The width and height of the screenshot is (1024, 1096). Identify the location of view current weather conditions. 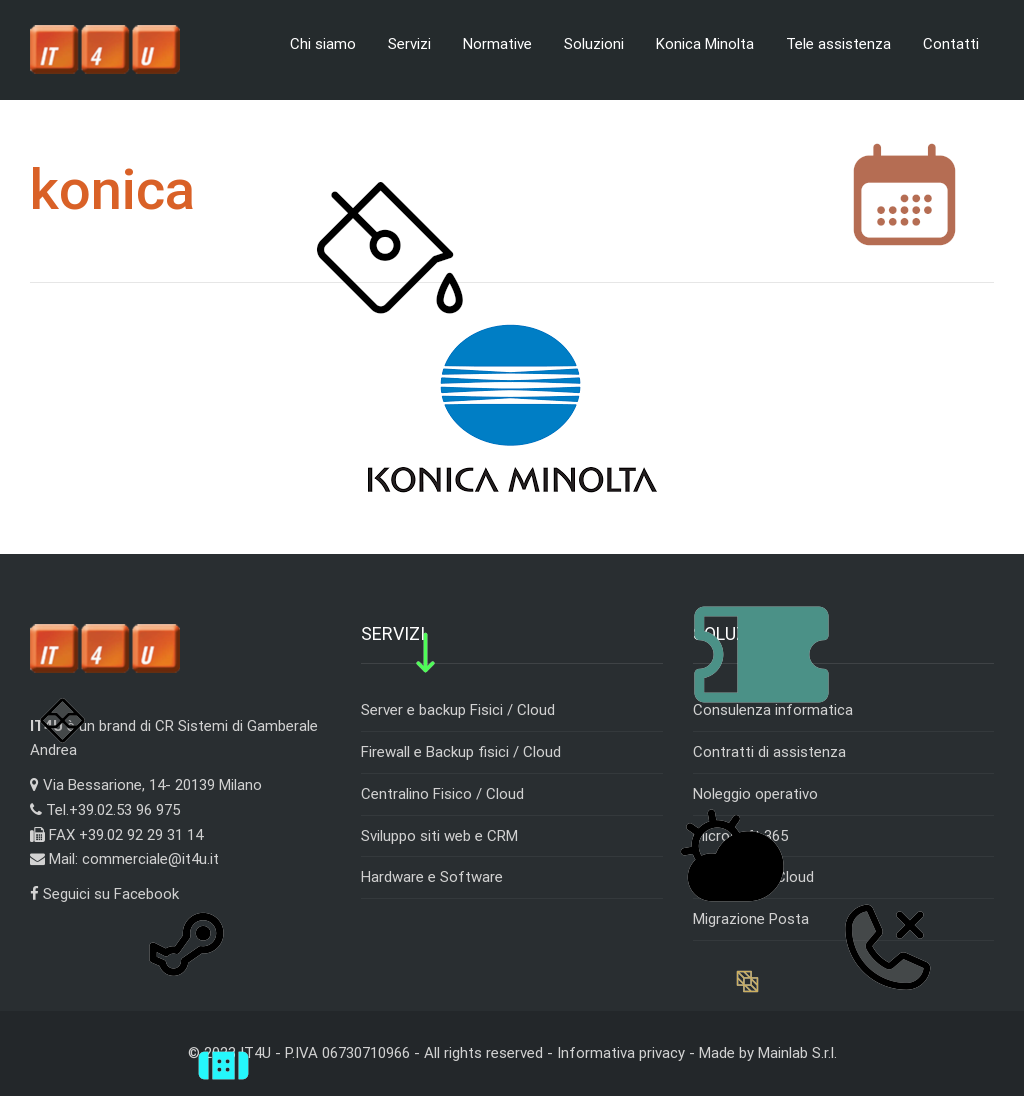
(732, 857).